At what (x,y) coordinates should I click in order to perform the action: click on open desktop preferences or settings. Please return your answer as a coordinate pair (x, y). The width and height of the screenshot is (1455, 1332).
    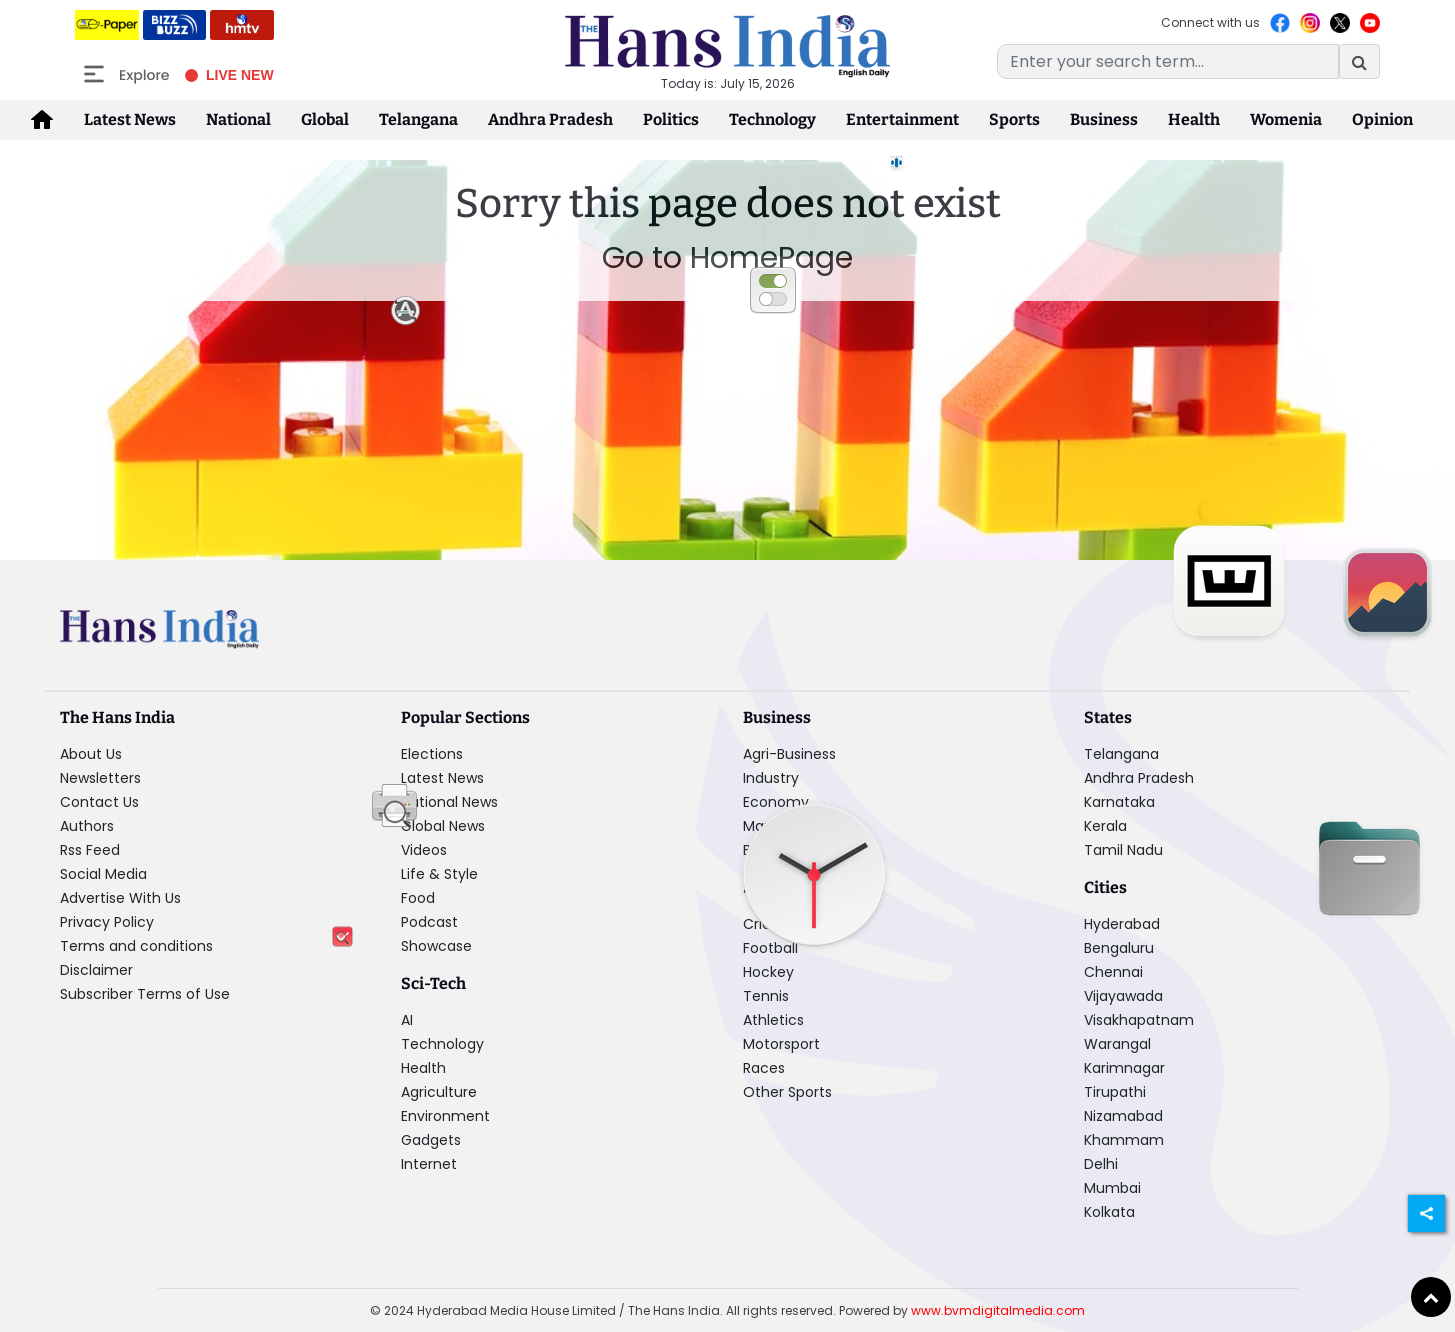
    Looking at the image, I should click on (773, 290).